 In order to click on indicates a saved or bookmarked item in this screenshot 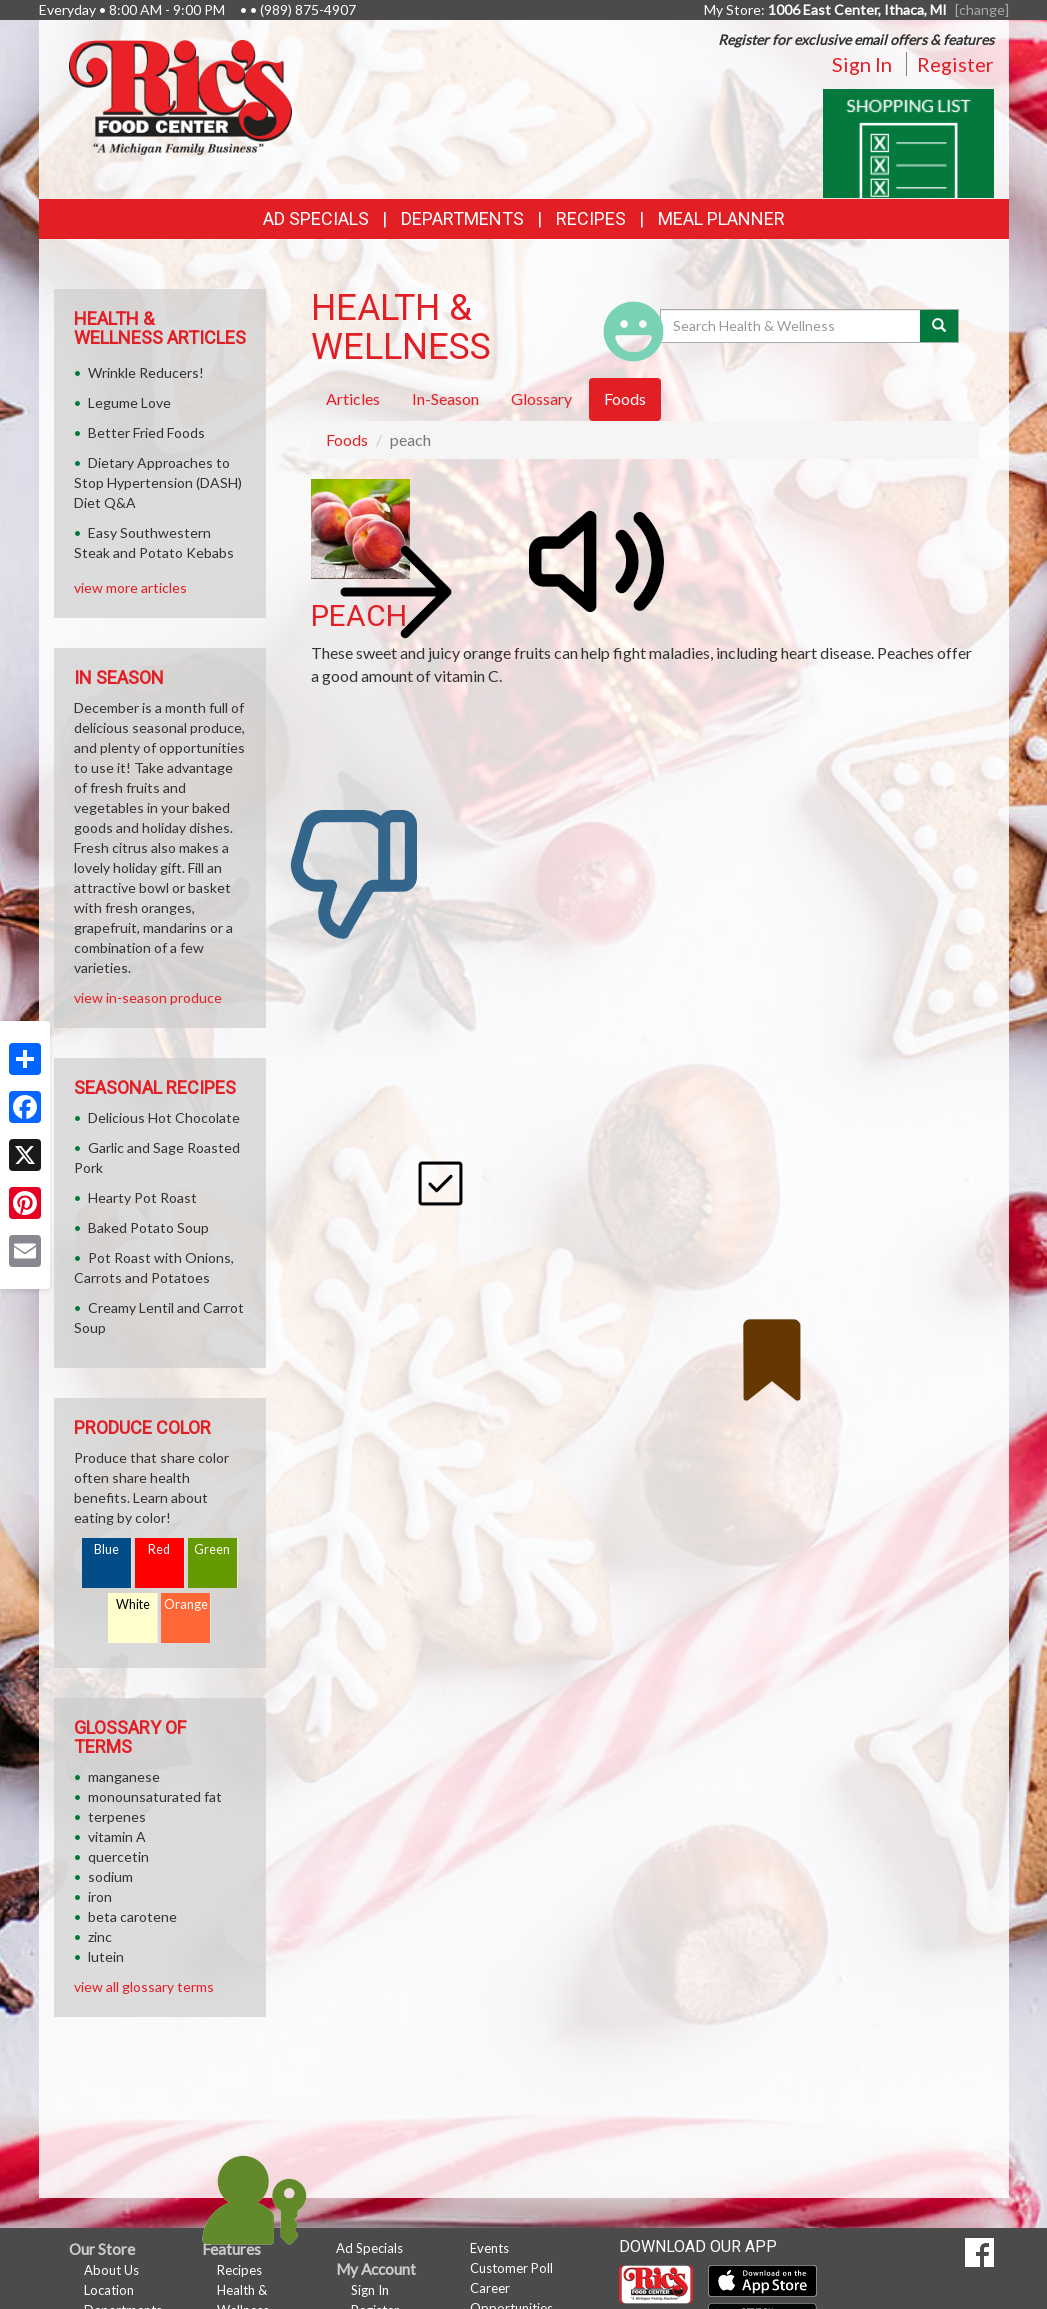, I will do `click(772, 1360)`.